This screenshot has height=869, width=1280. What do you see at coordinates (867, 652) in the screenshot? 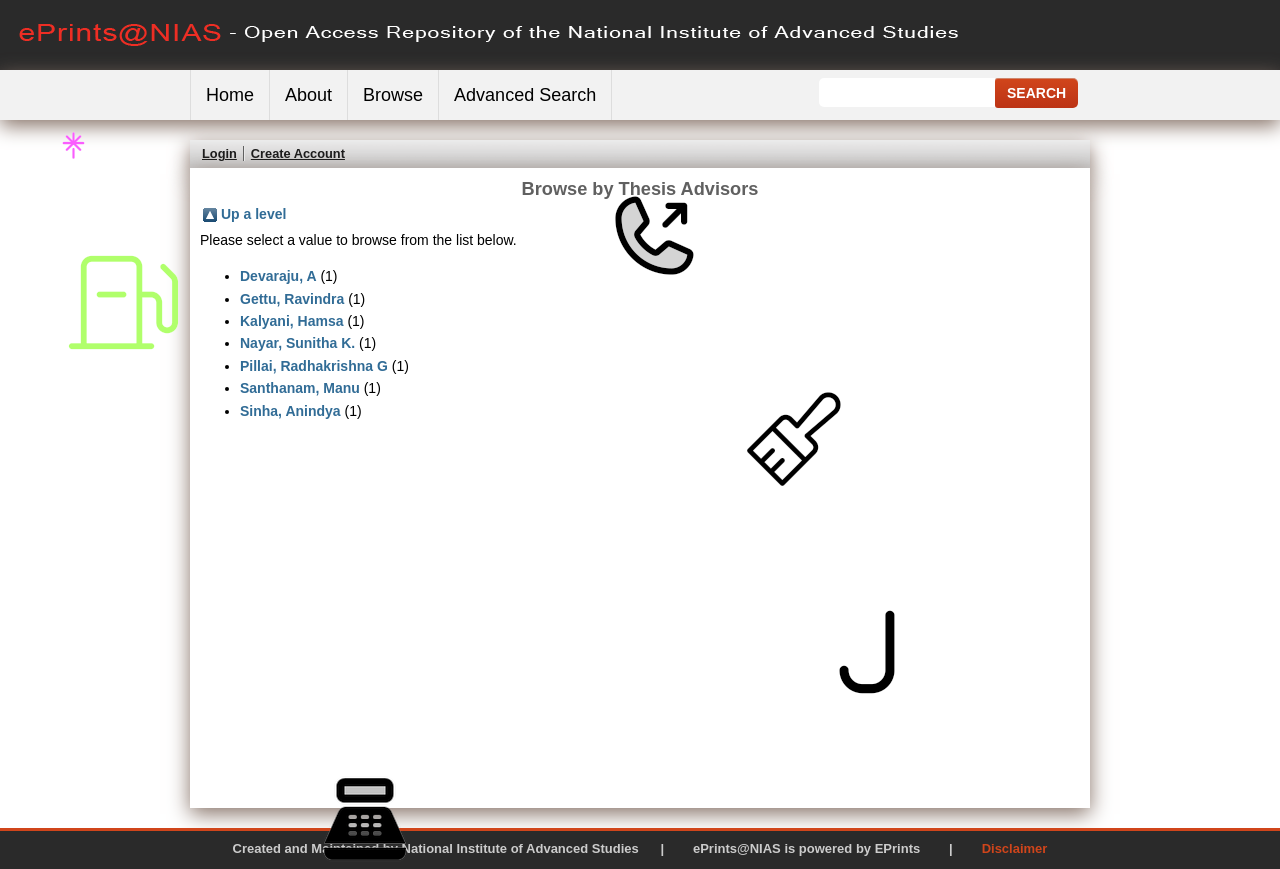
I see `represents the letter J in text formatting or typography` at bounding box center [867, 652].